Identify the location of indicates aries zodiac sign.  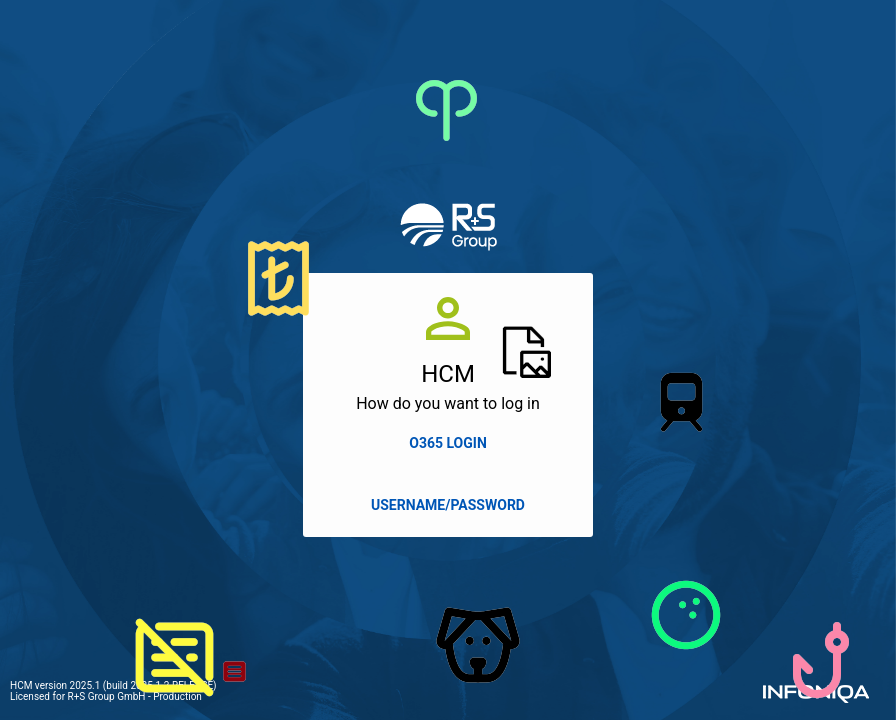
(446, 110).